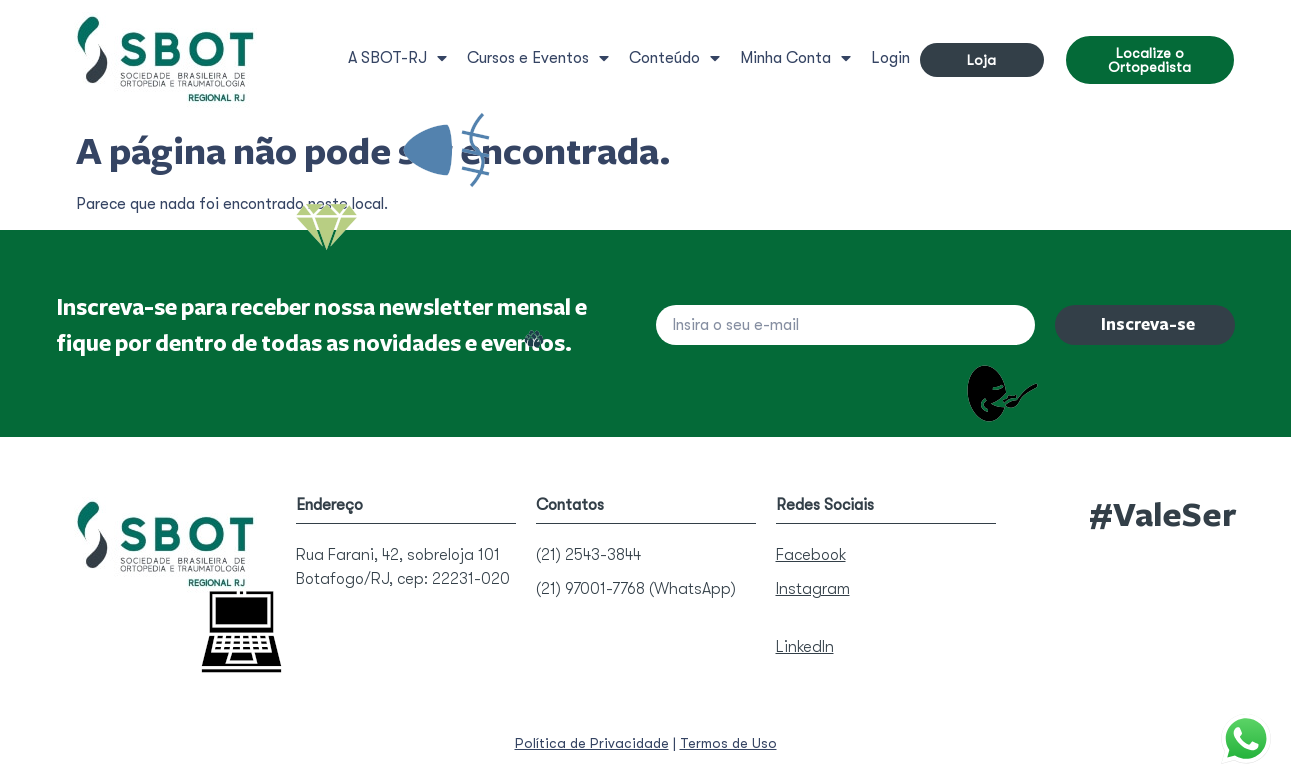 This screenshot has height=784, width=1291. Describe the element at coordinates (1002, 393) in the screenshot. I see `indicates eating or mealtime activity` at that location.